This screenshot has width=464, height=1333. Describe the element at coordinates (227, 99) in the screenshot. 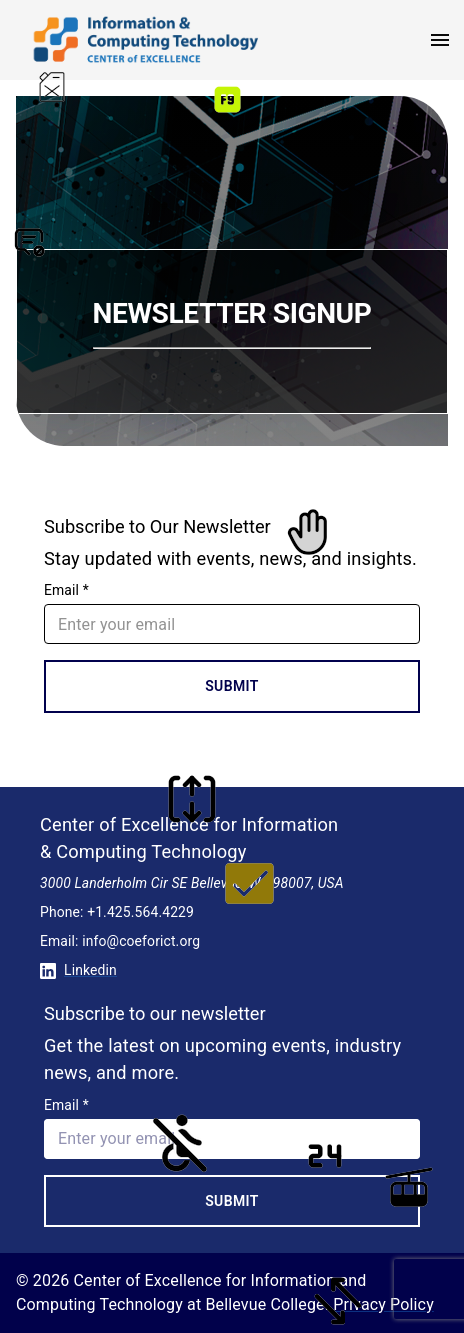

I see `keyboard shortcut indicator for F9 function key` at that location.